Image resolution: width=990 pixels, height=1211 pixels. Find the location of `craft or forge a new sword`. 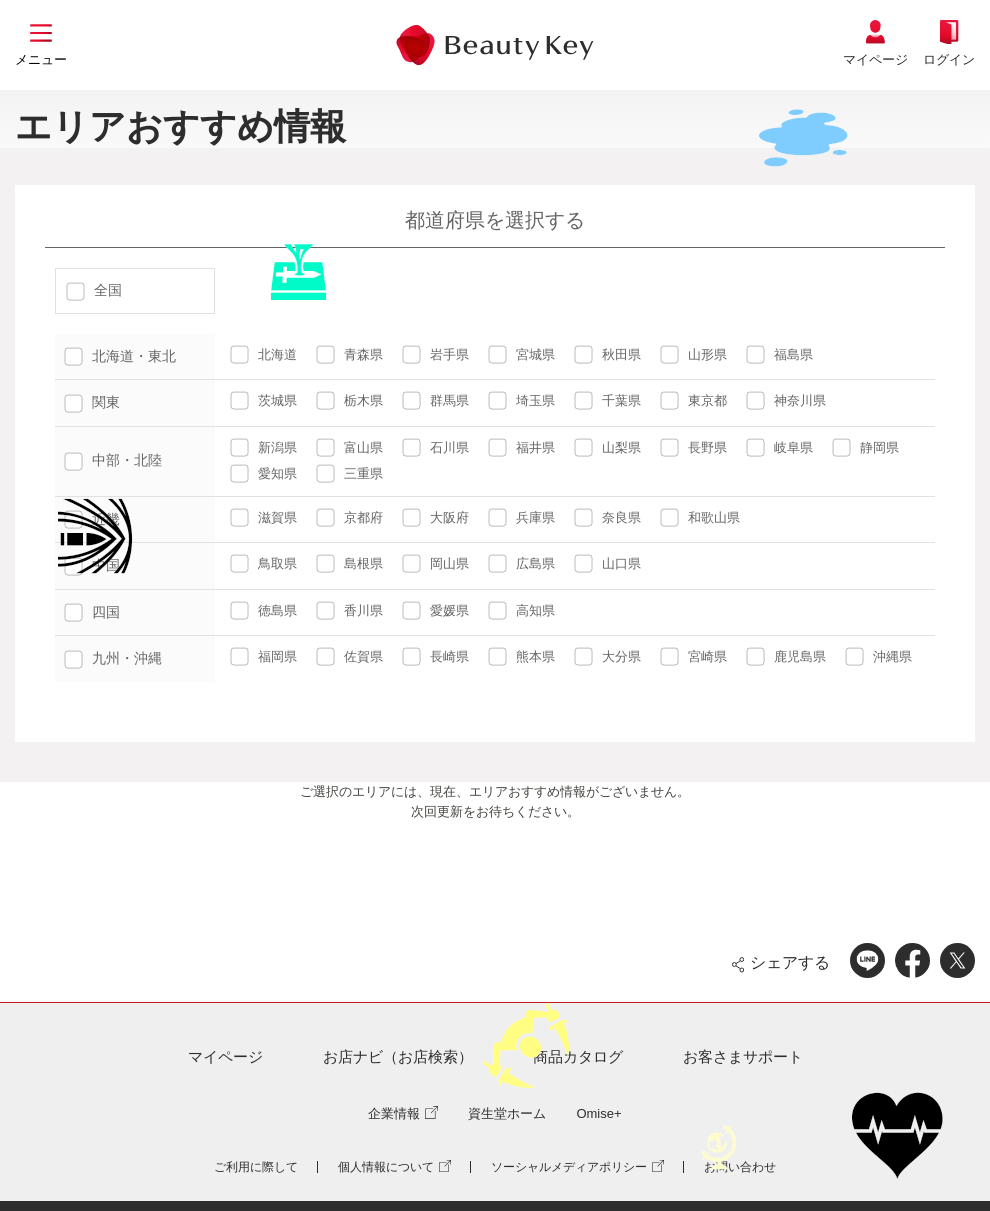

craft or forge a new sword is located at coordinates (298, 272).